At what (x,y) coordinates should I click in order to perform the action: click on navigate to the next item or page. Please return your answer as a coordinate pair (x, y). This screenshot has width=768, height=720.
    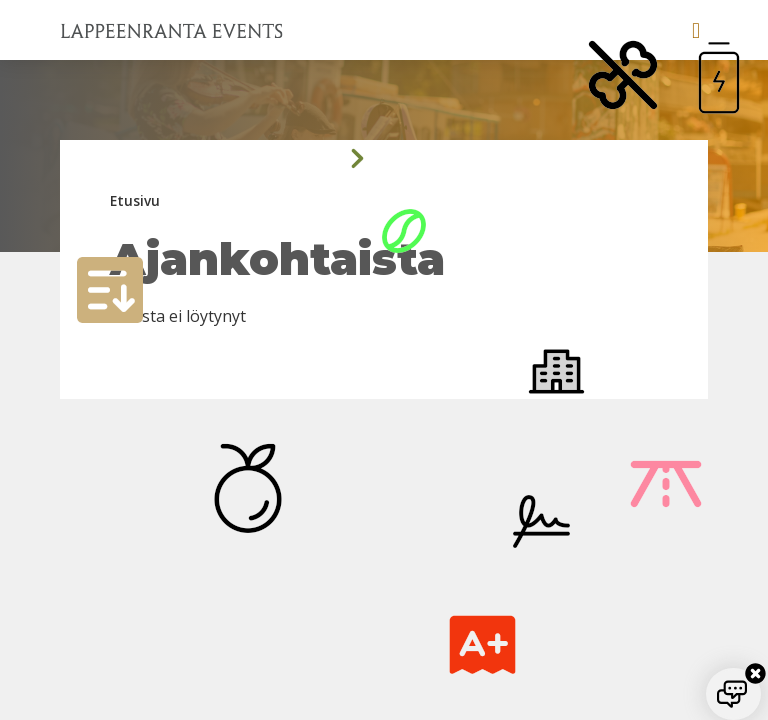
    Looking at the image, I should click on (356, 158).